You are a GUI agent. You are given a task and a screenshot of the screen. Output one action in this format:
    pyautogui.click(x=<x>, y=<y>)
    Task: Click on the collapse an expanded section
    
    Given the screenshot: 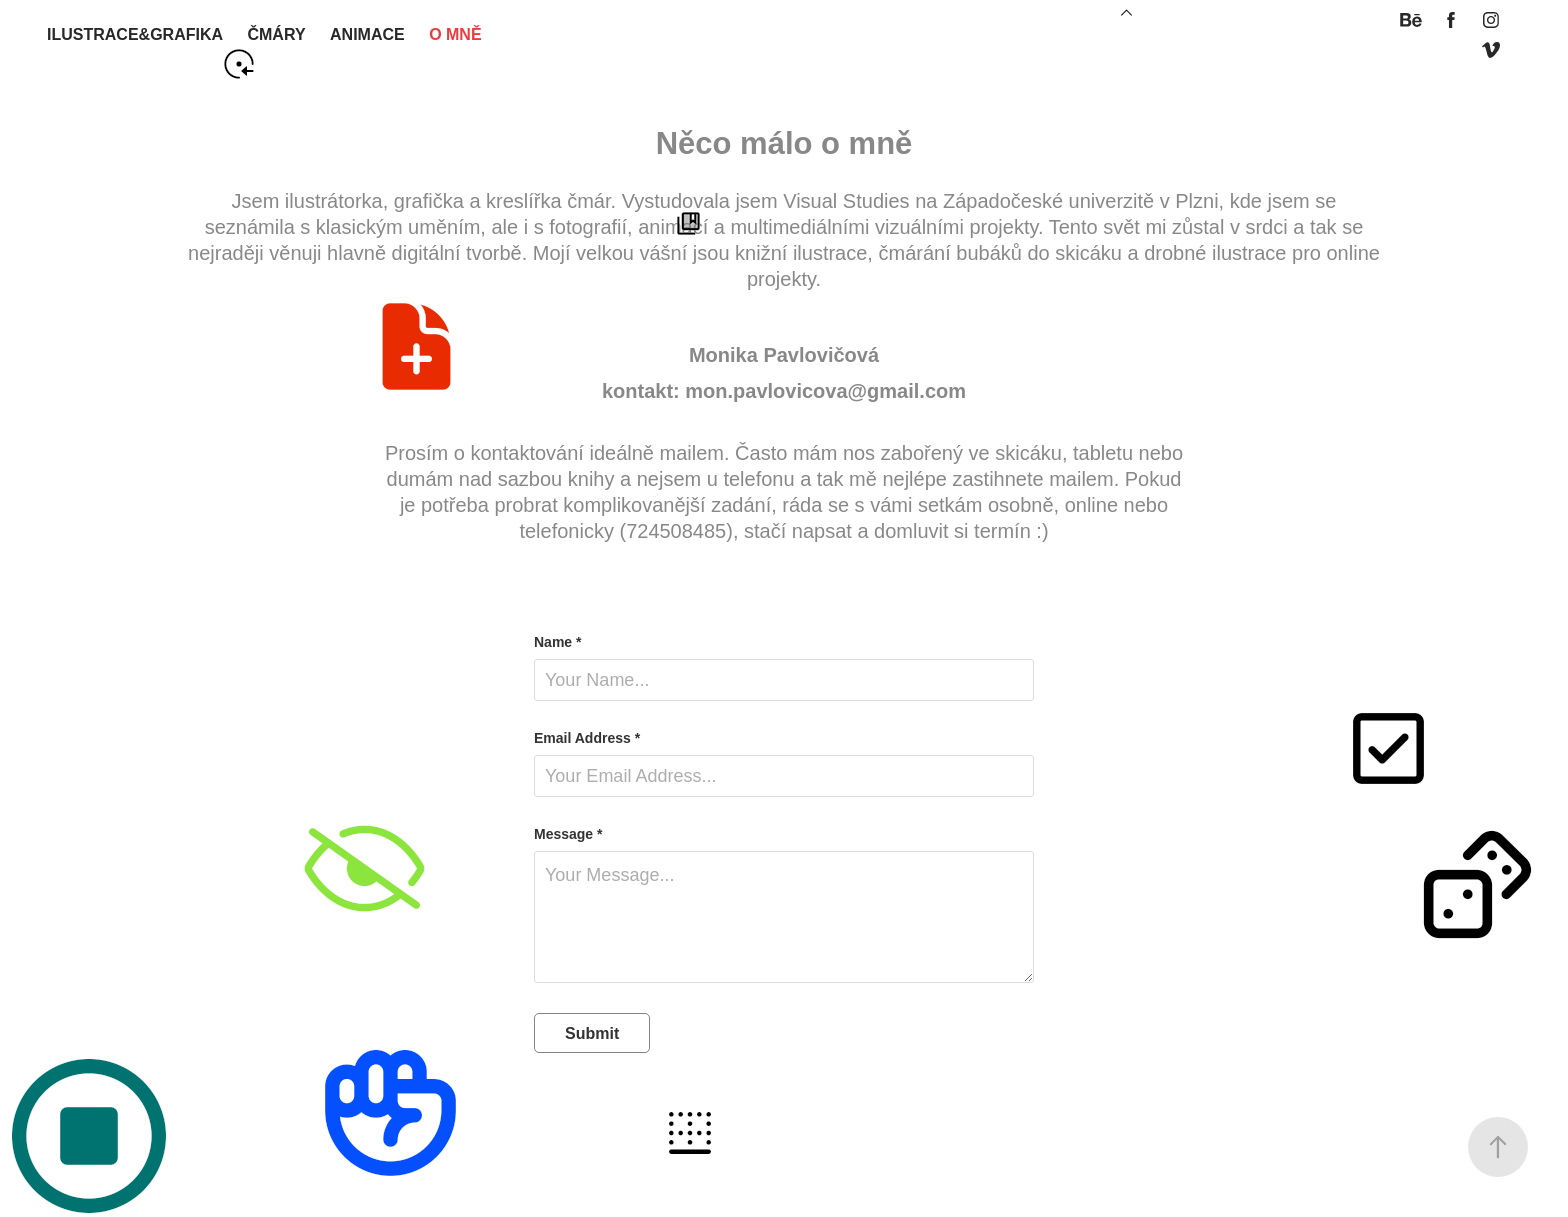 What is the action you would take?
    pyautogui.click(x=1126, y=12)
    